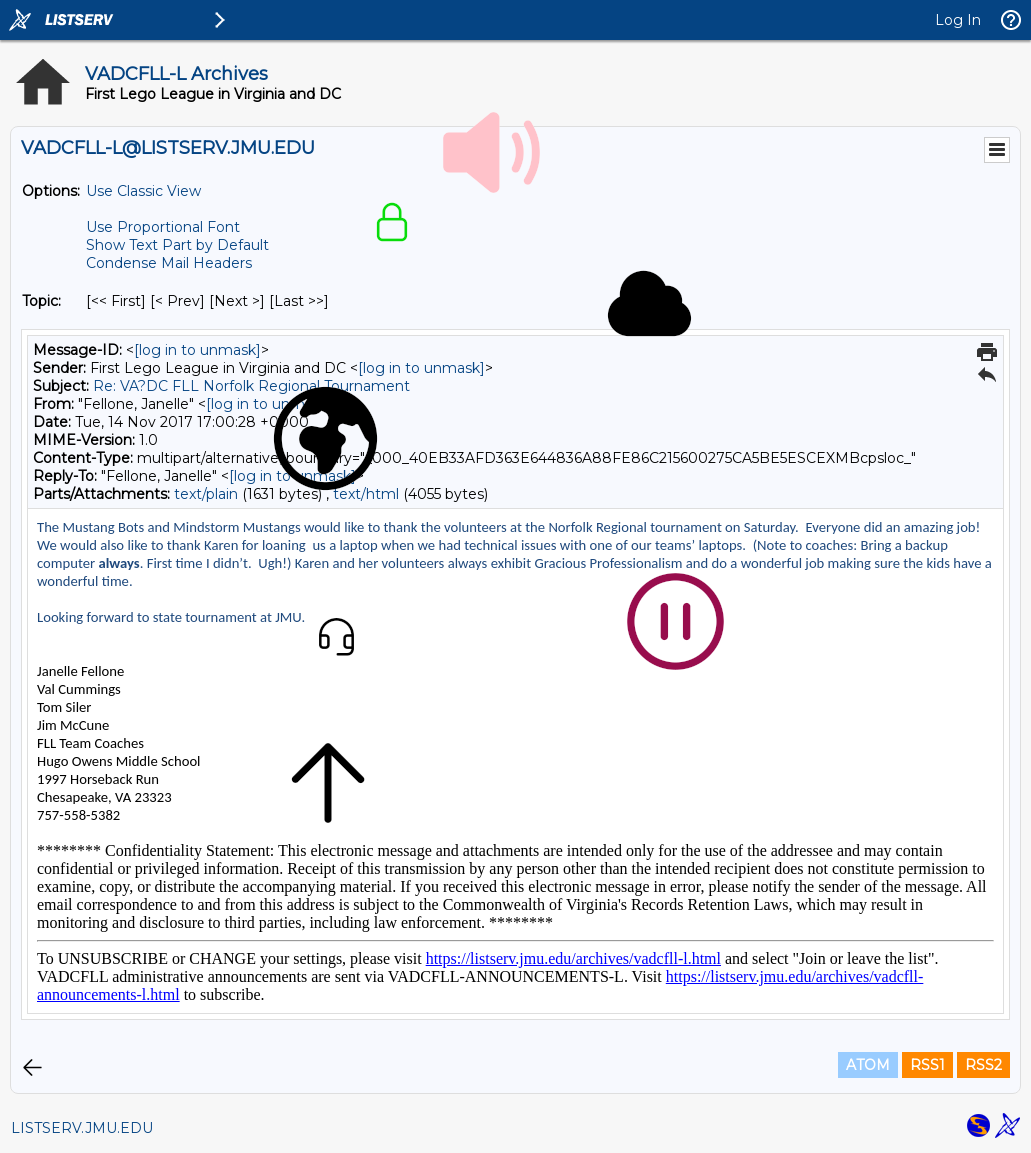 The width and height of the screenshot is (1031, 1153). I want to click on pause media playback, so click(675, 621).